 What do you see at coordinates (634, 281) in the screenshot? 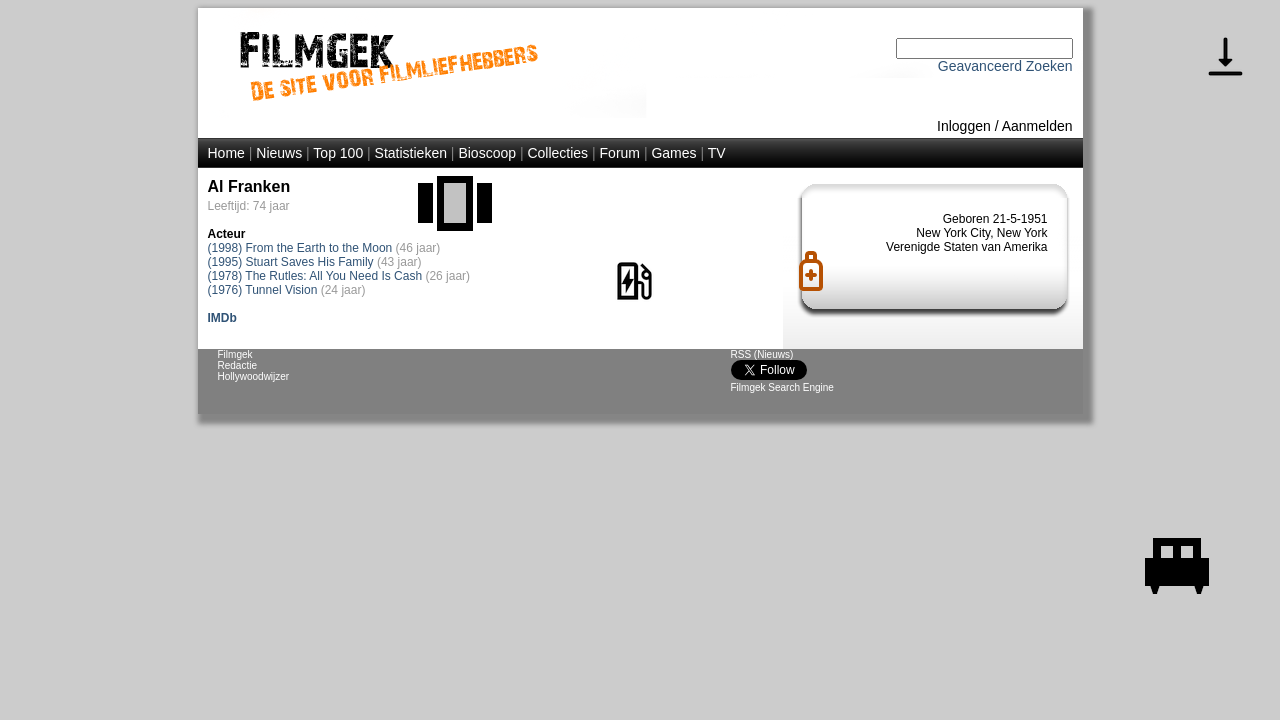
I see `find nearby electric vehicle charging stations` at bounding box center [634, 281].